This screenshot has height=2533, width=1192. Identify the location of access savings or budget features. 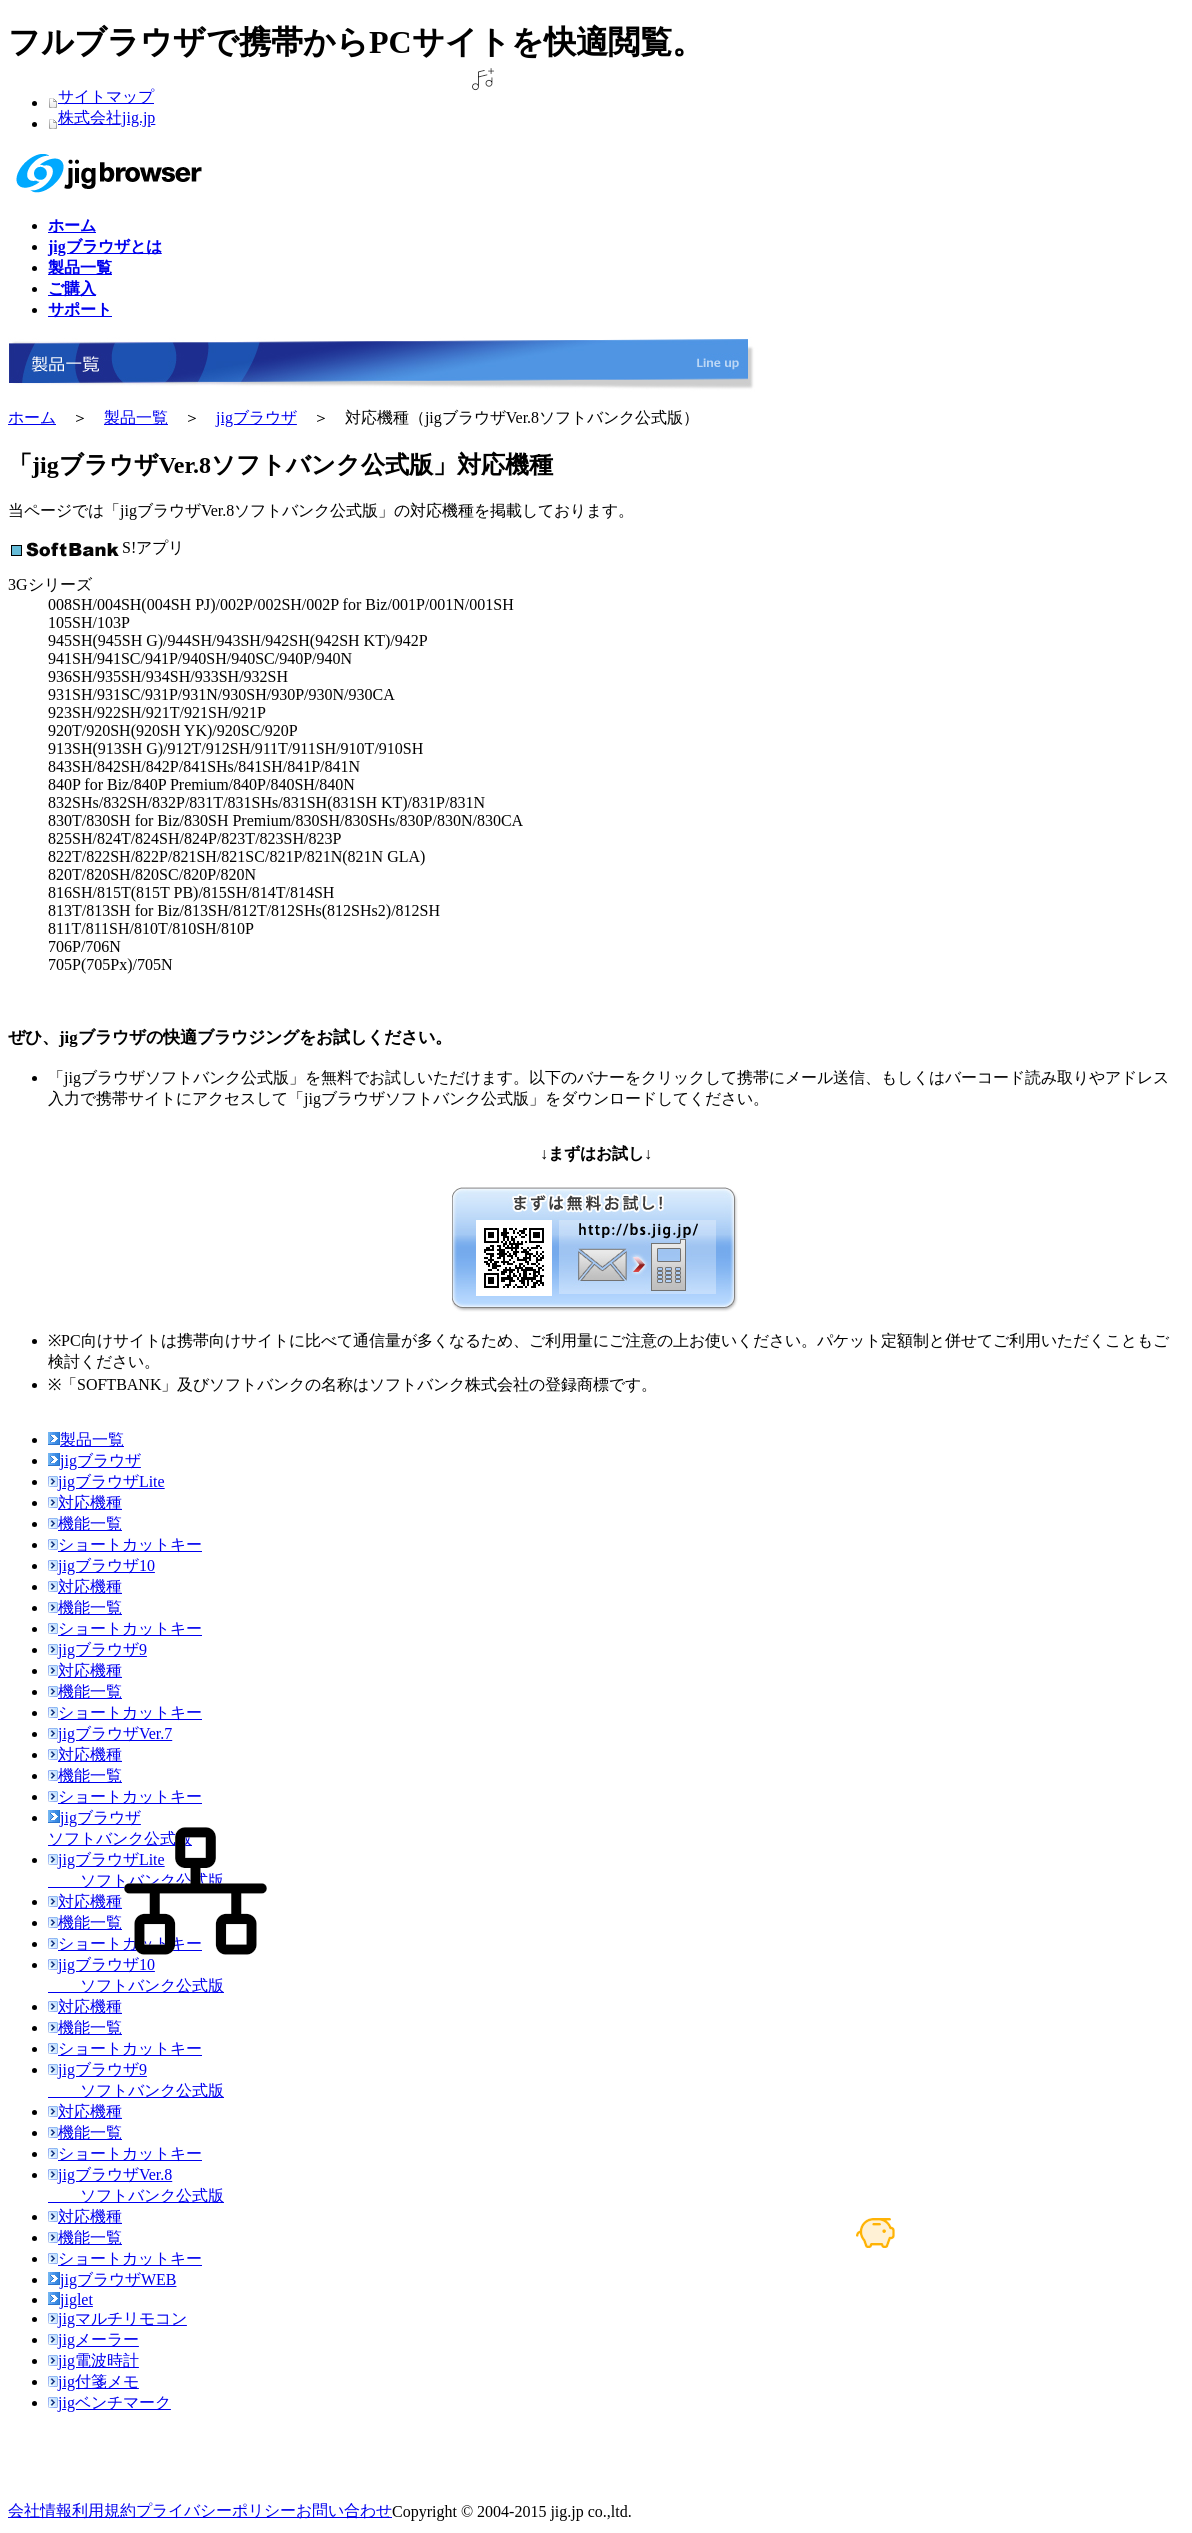
(876, 2233).